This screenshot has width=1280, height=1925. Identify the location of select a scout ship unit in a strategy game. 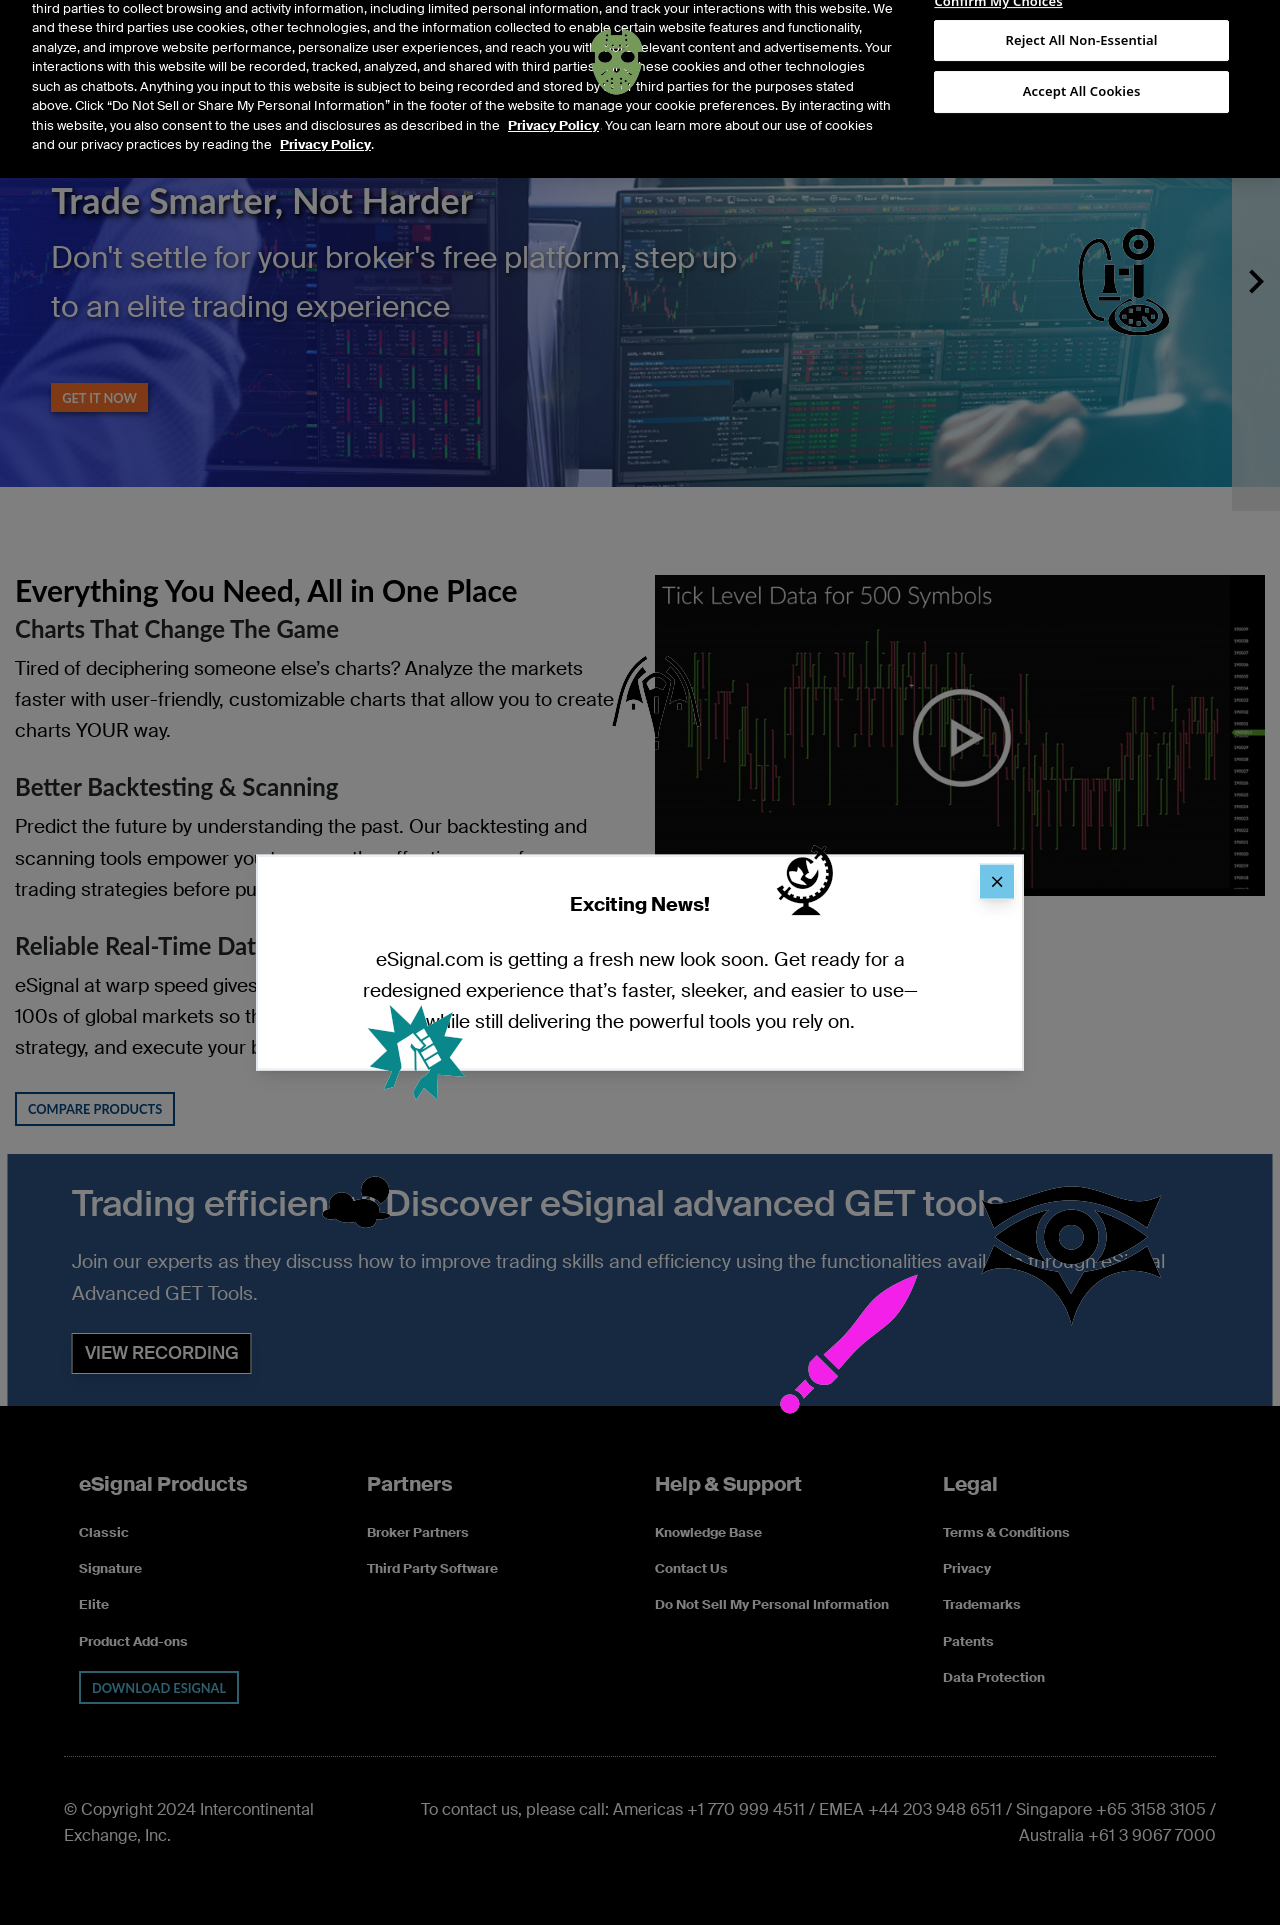
(656, 702).